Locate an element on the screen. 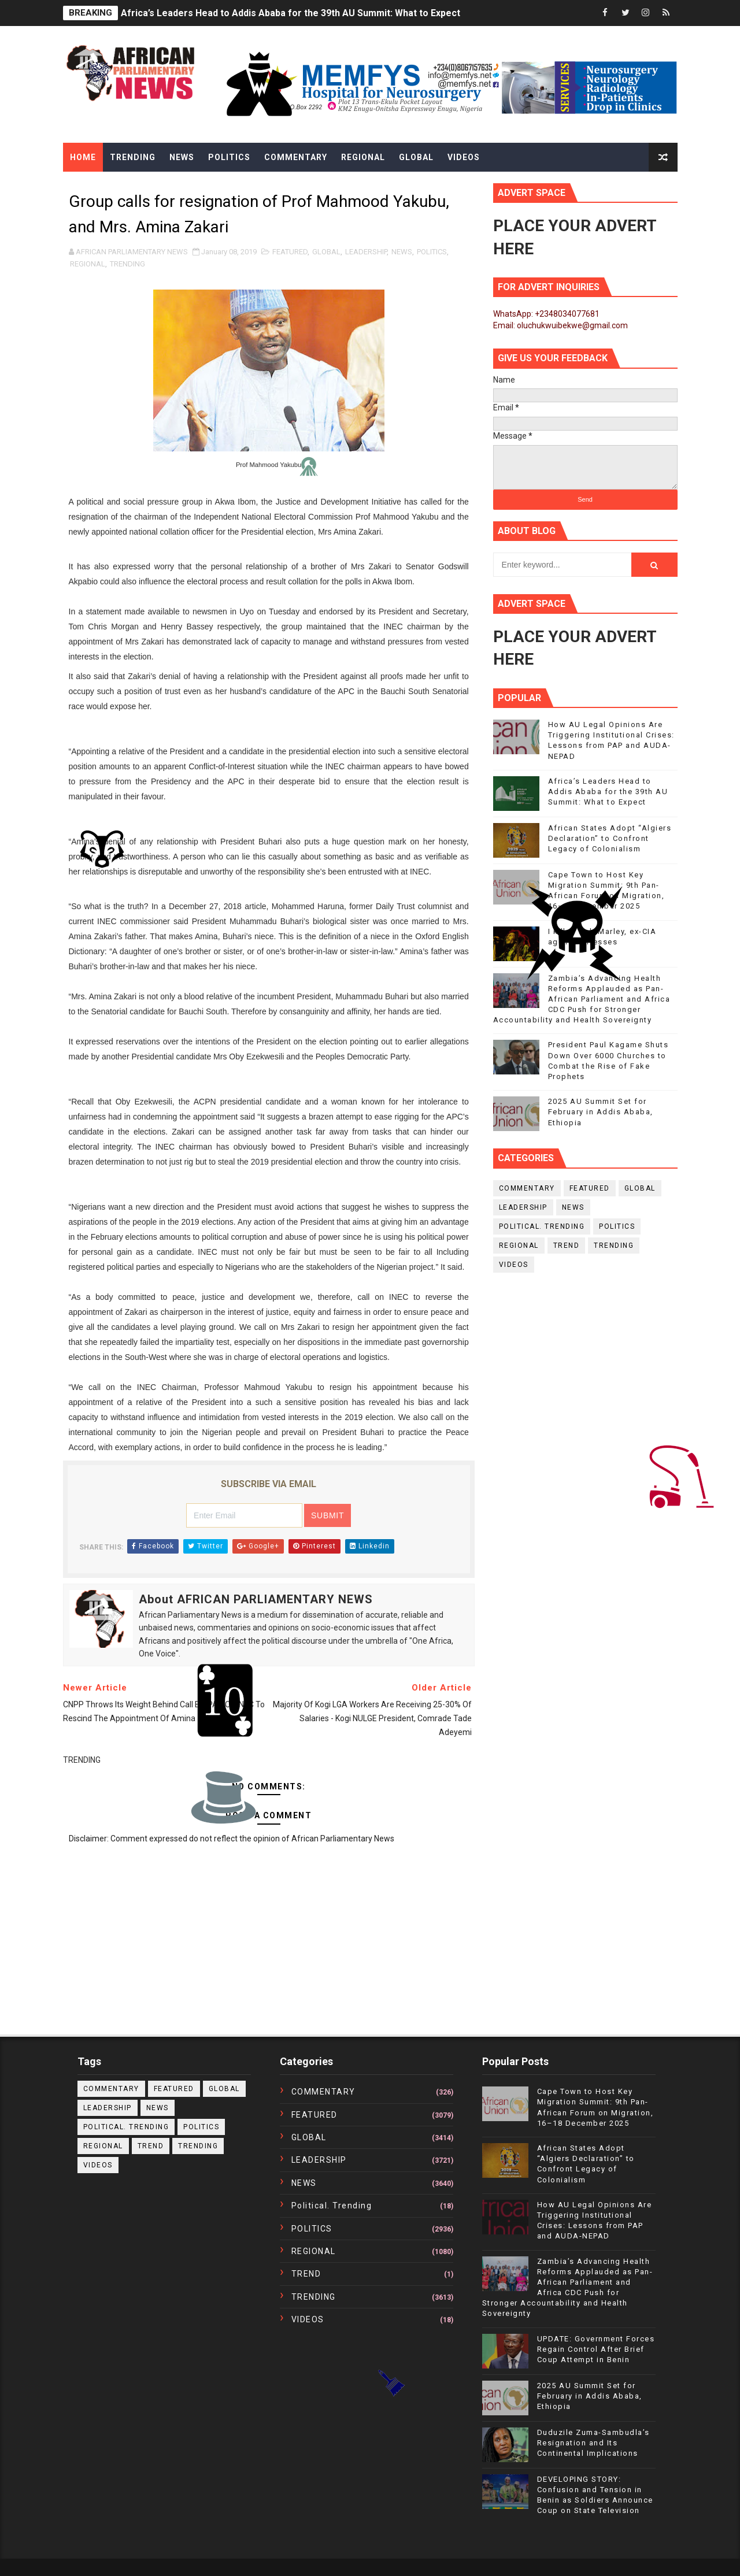 This screenshot has width=740, height=2576. select medusa character or monster type is located at coordinates (99, 72).